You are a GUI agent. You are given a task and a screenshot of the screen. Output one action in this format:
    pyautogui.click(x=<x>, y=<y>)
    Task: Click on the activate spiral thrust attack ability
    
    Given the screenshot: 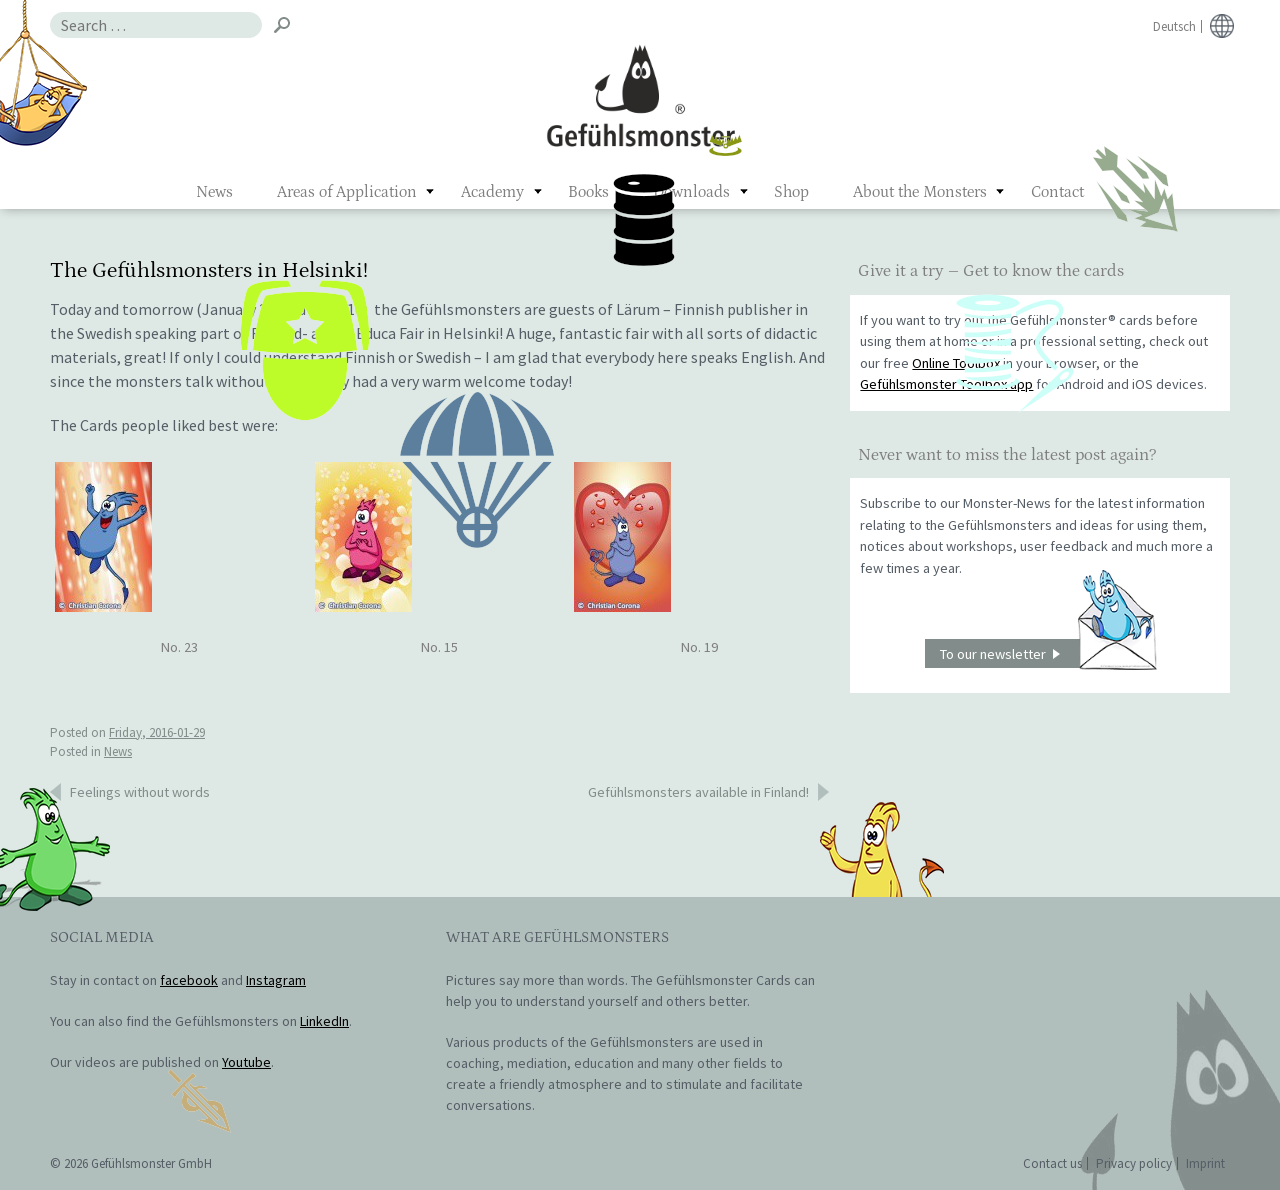 What is the action you would take?
    pyautogui.click(x=199, y=1100)
    